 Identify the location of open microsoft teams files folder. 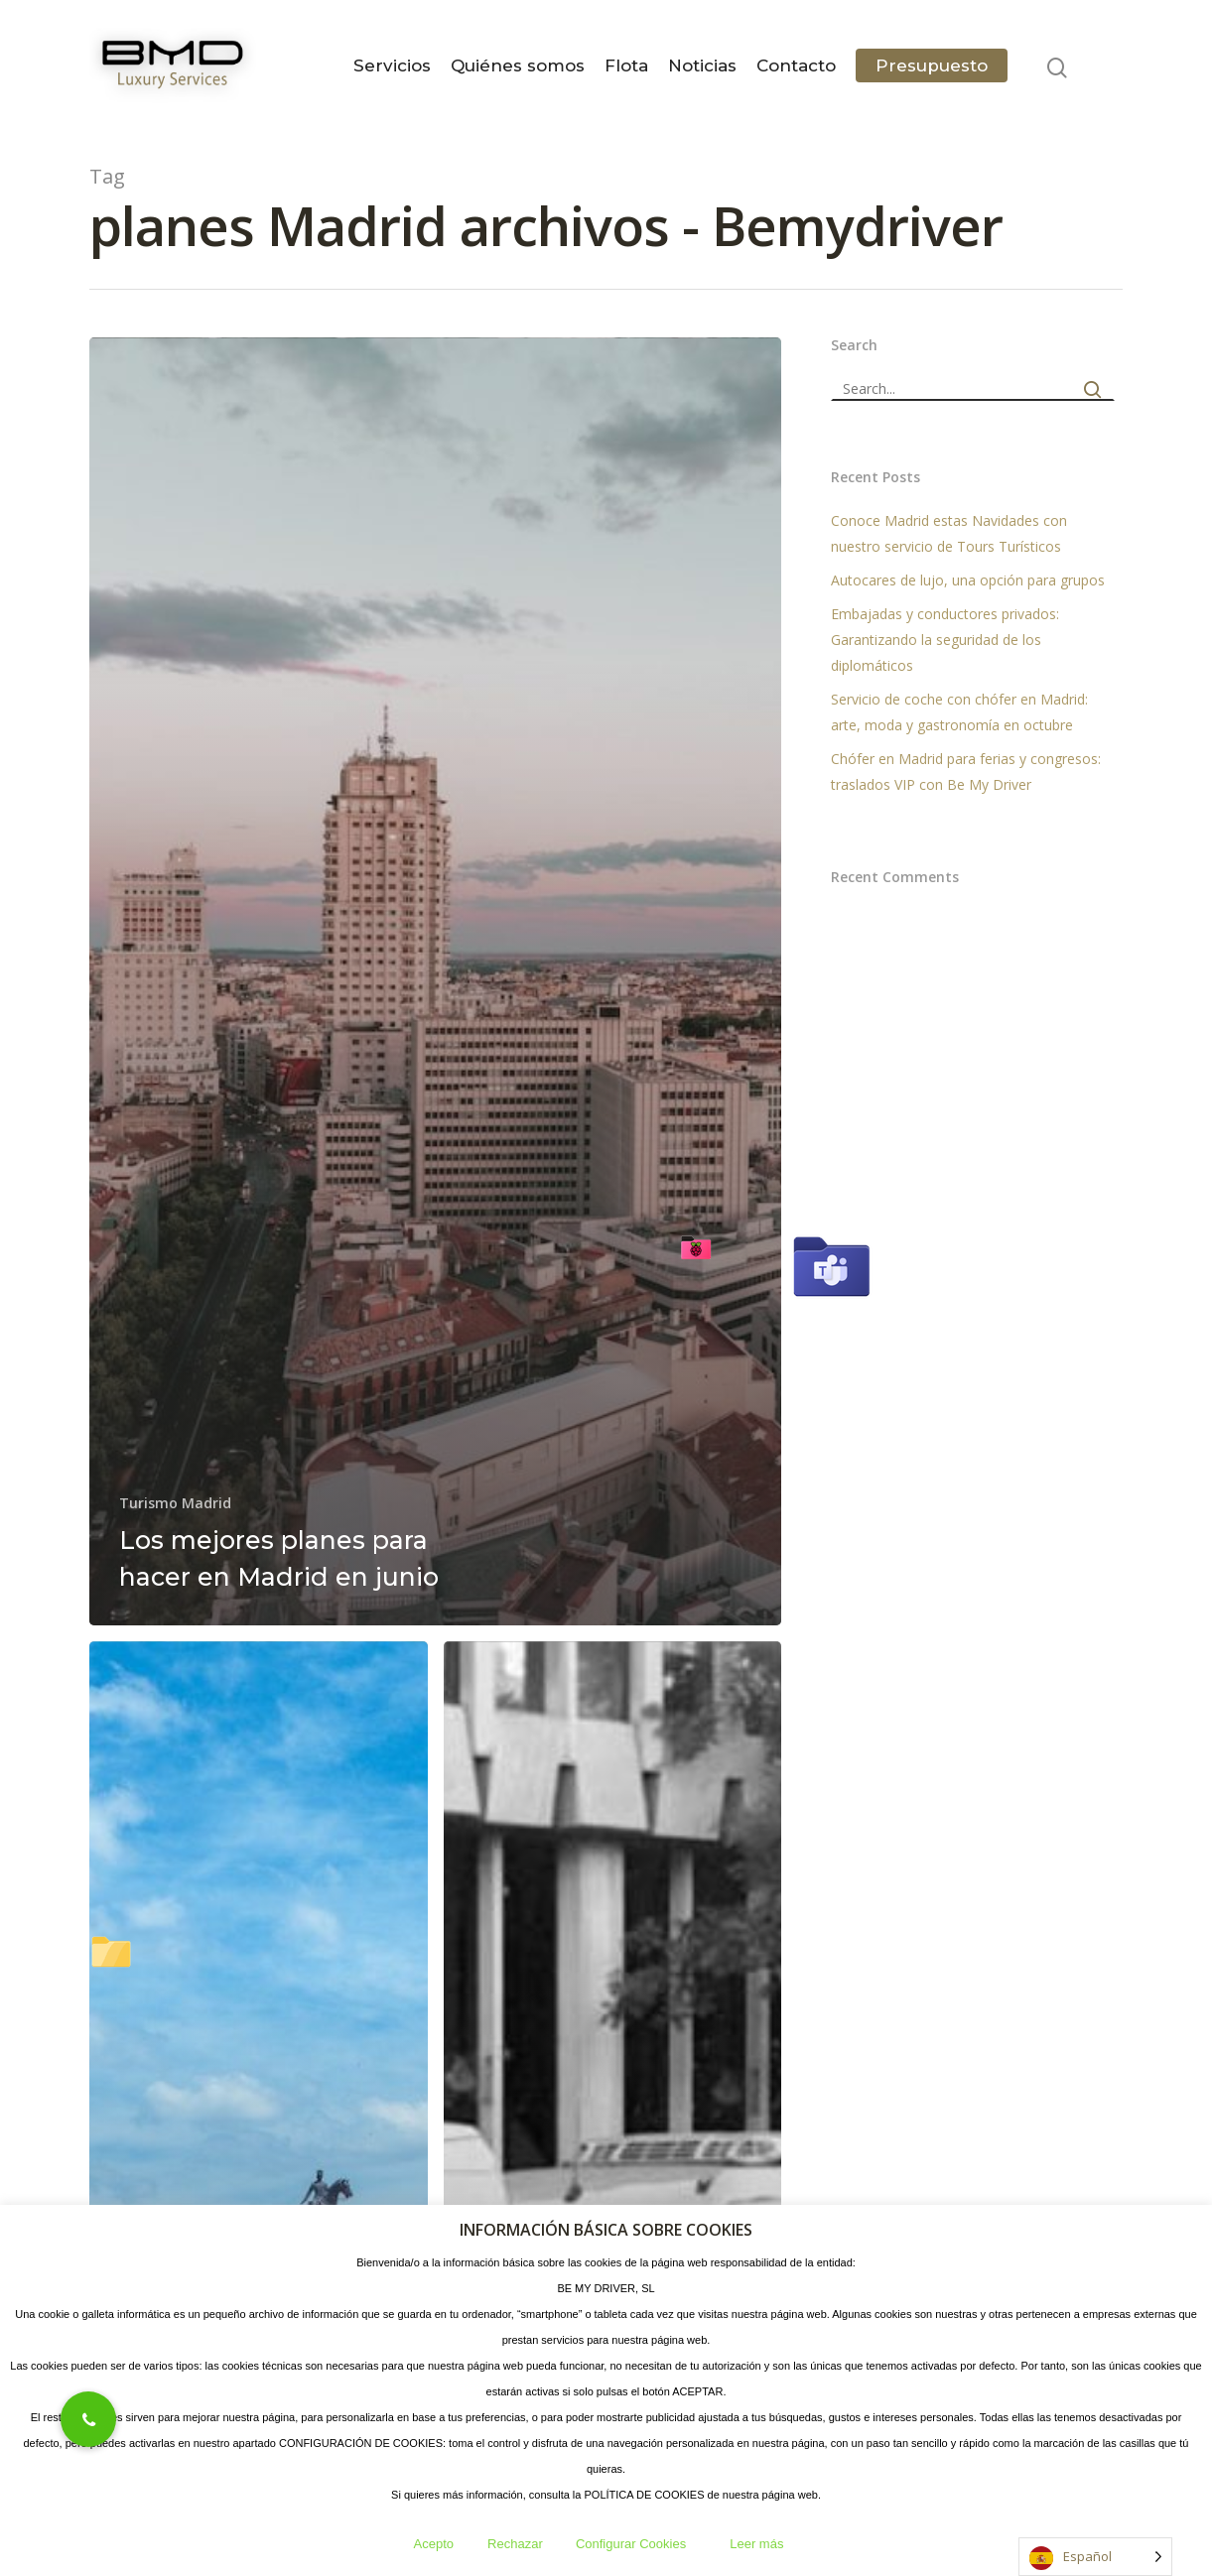
(831, 1268).